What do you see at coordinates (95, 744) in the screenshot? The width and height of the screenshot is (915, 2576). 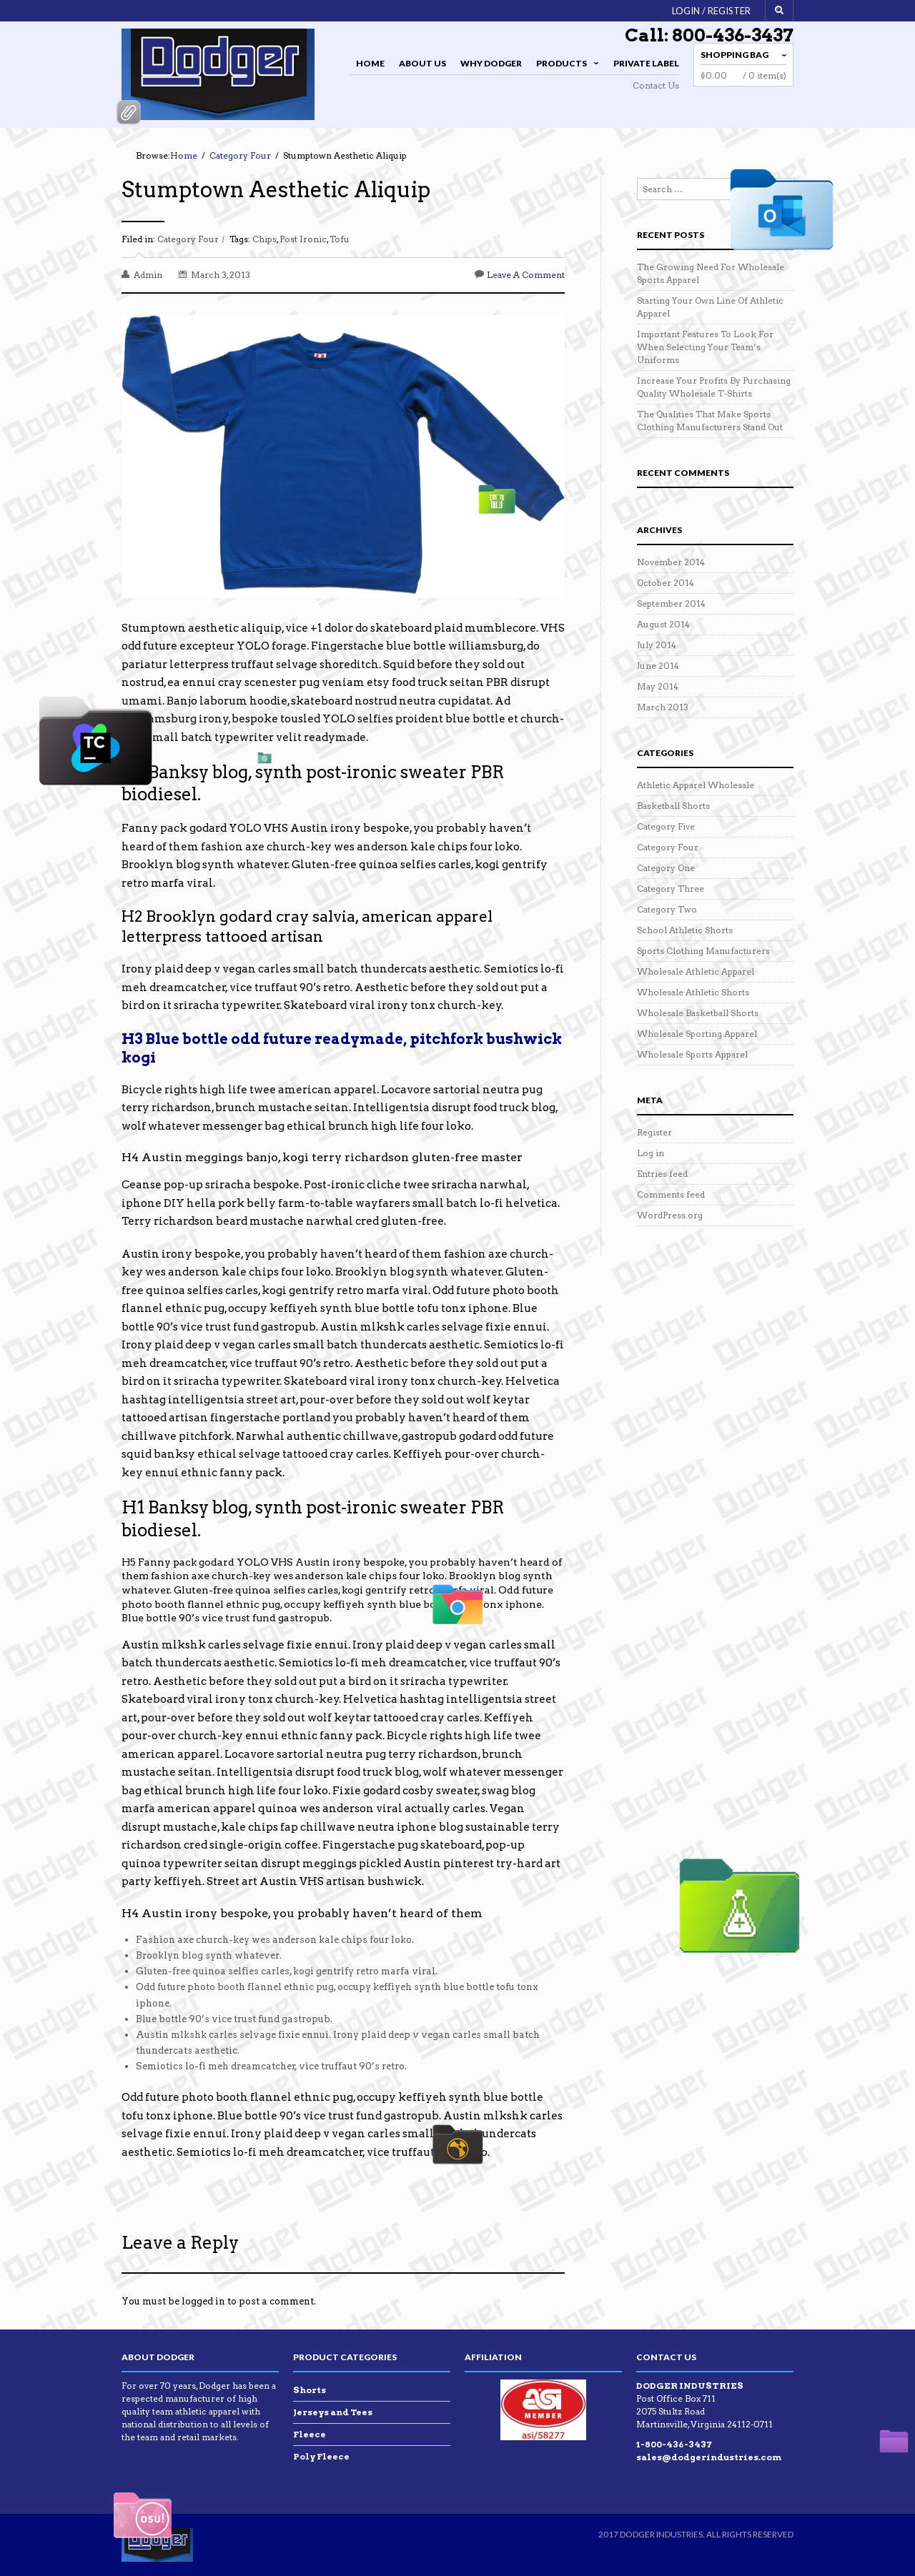 I see `open JetBrains TeamCity project folder` at bounding box center [95, 744].